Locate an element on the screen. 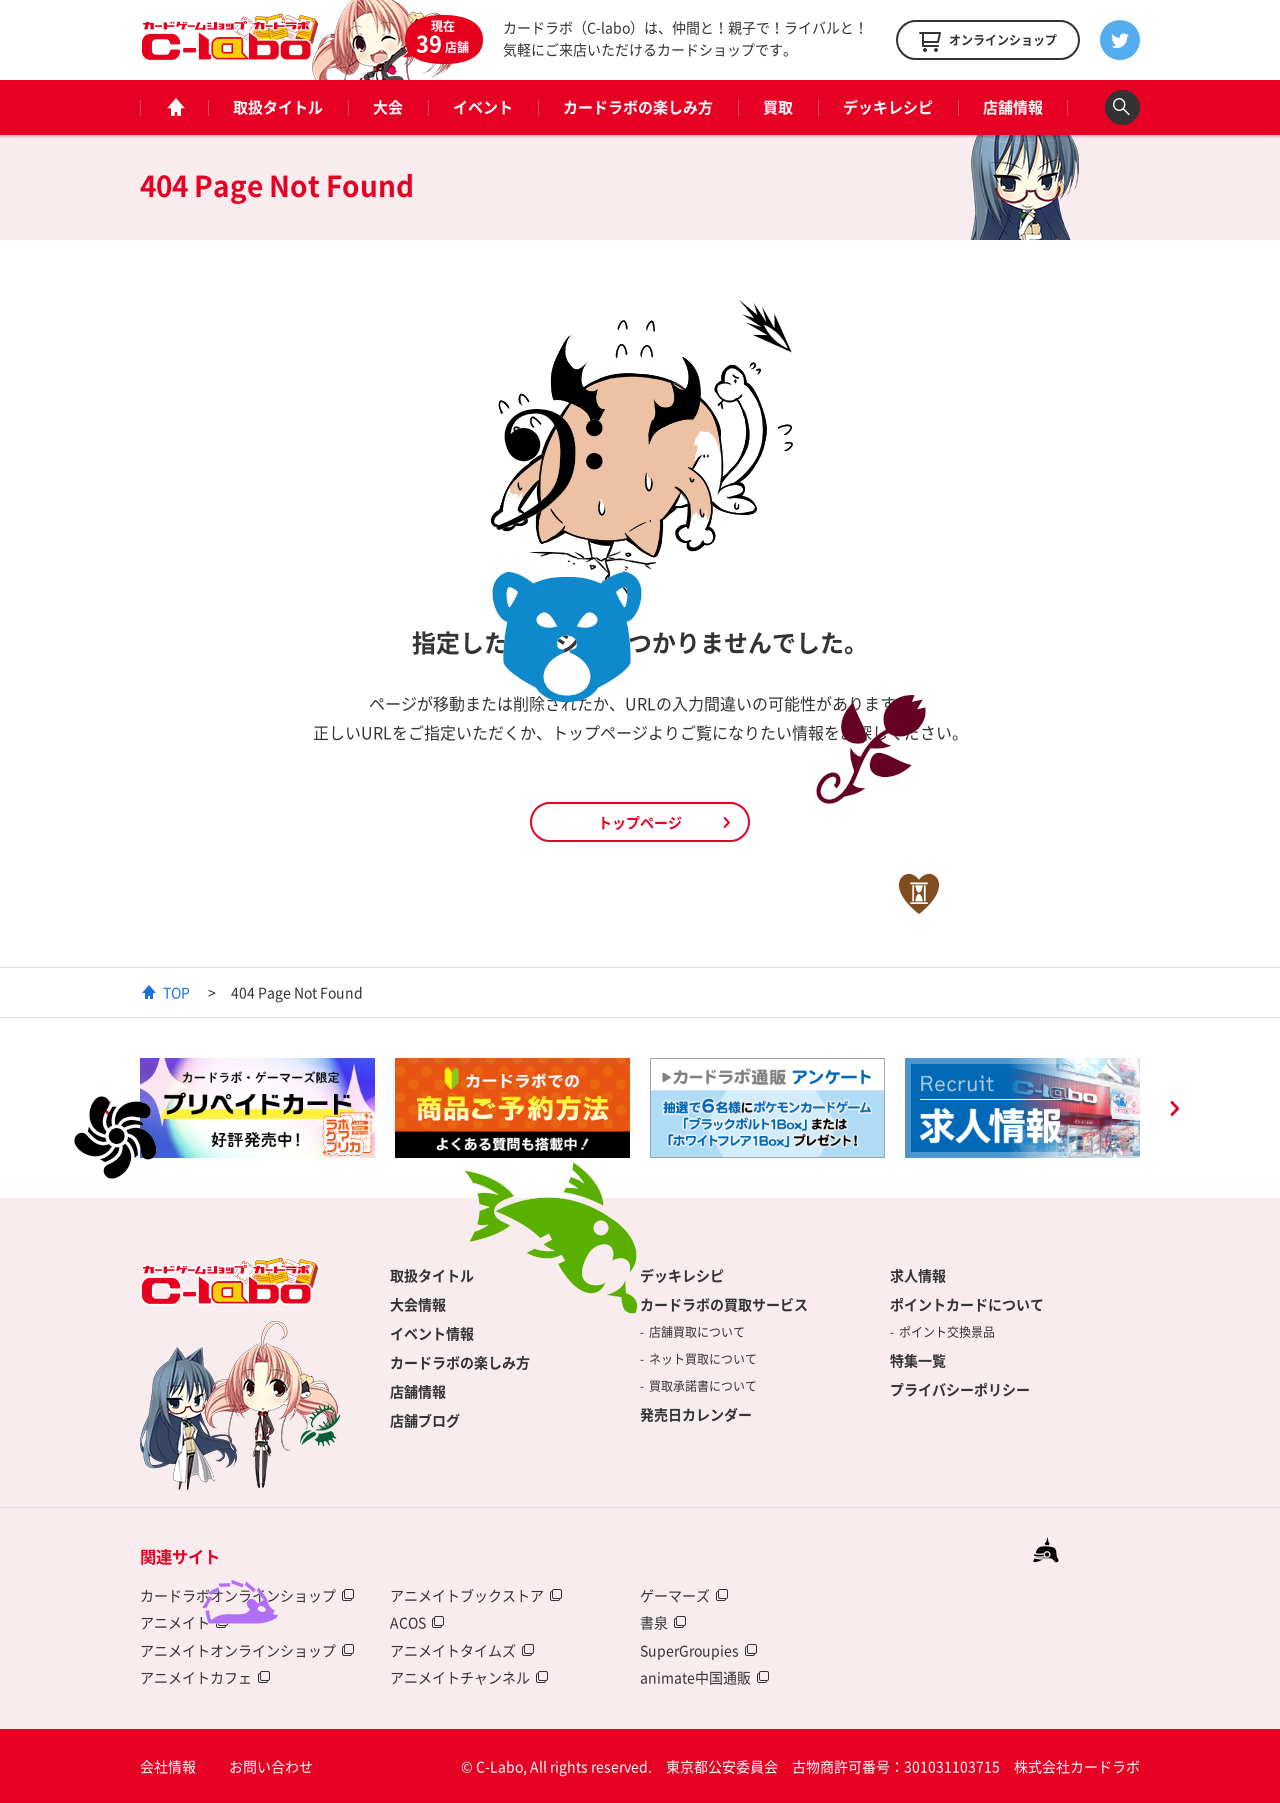 This screenshot has height=1803, width=1280. indicates bass clef or low-range musical notation is located at coordinates (549, 469).